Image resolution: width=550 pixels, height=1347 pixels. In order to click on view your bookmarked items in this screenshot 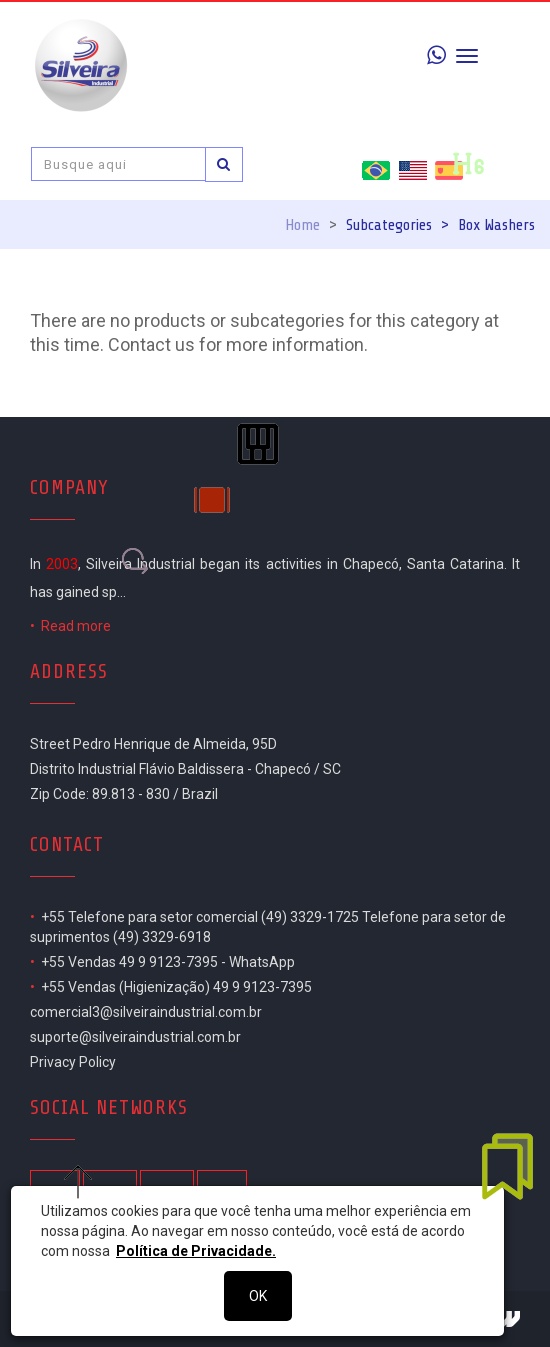, I will do `click(507, 1166)`.